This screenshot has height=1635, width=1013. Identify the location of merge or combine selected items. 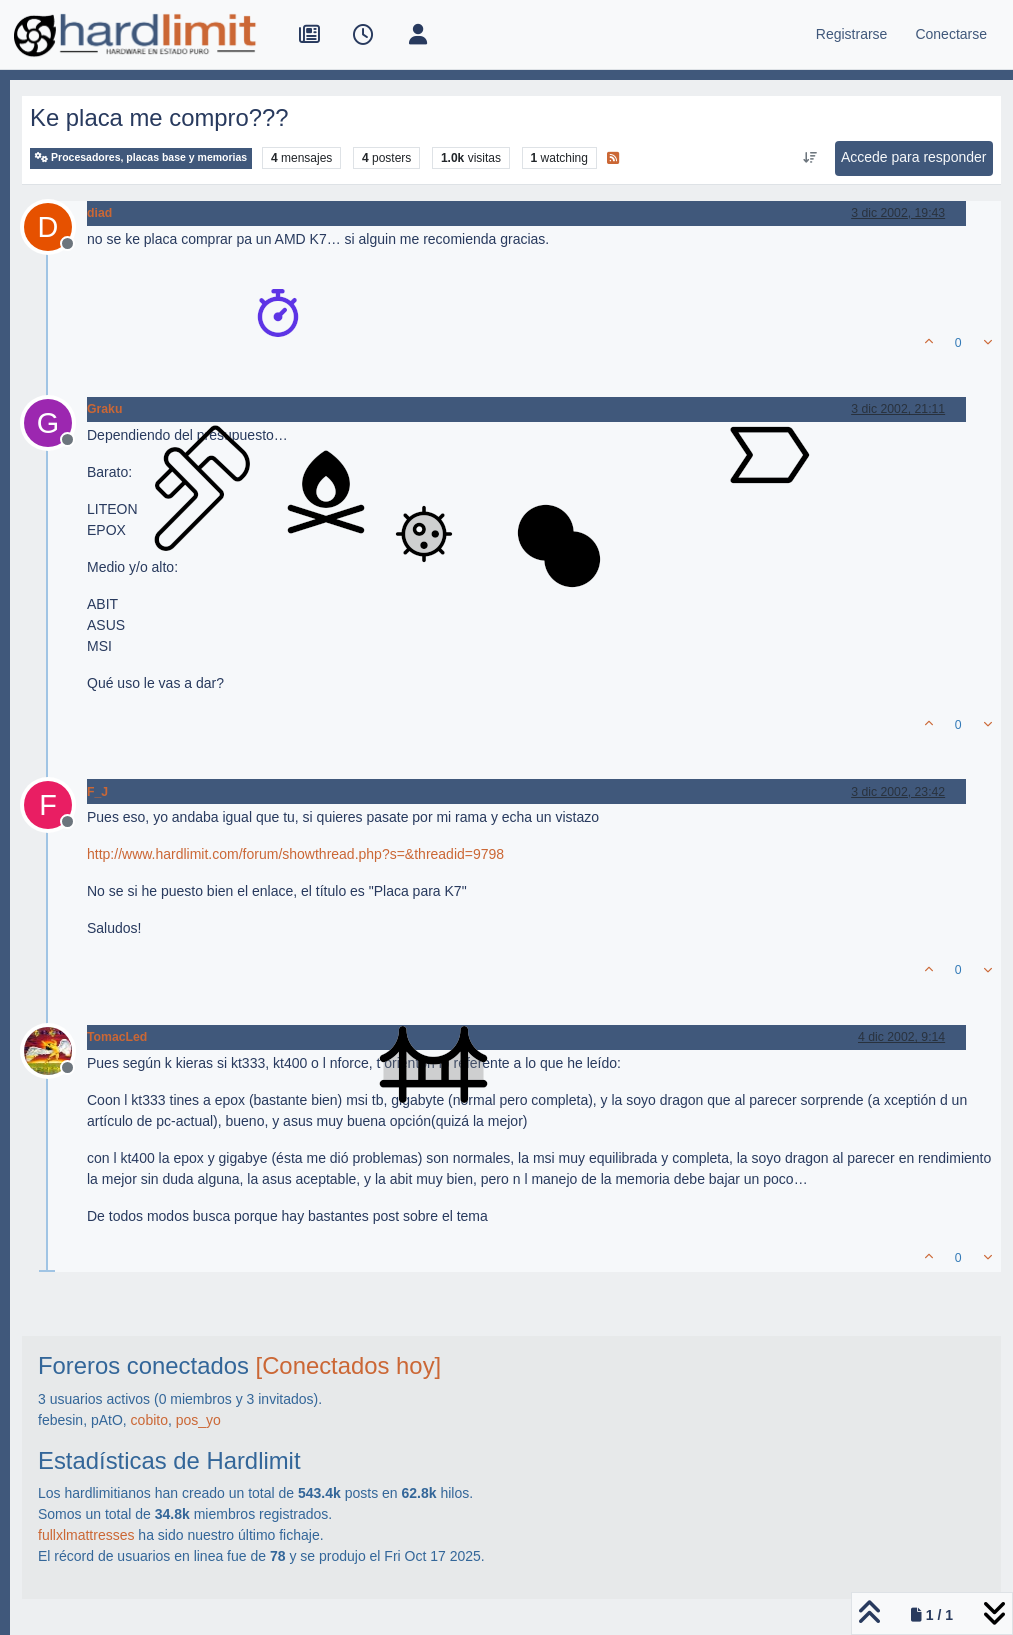
(559, 546).